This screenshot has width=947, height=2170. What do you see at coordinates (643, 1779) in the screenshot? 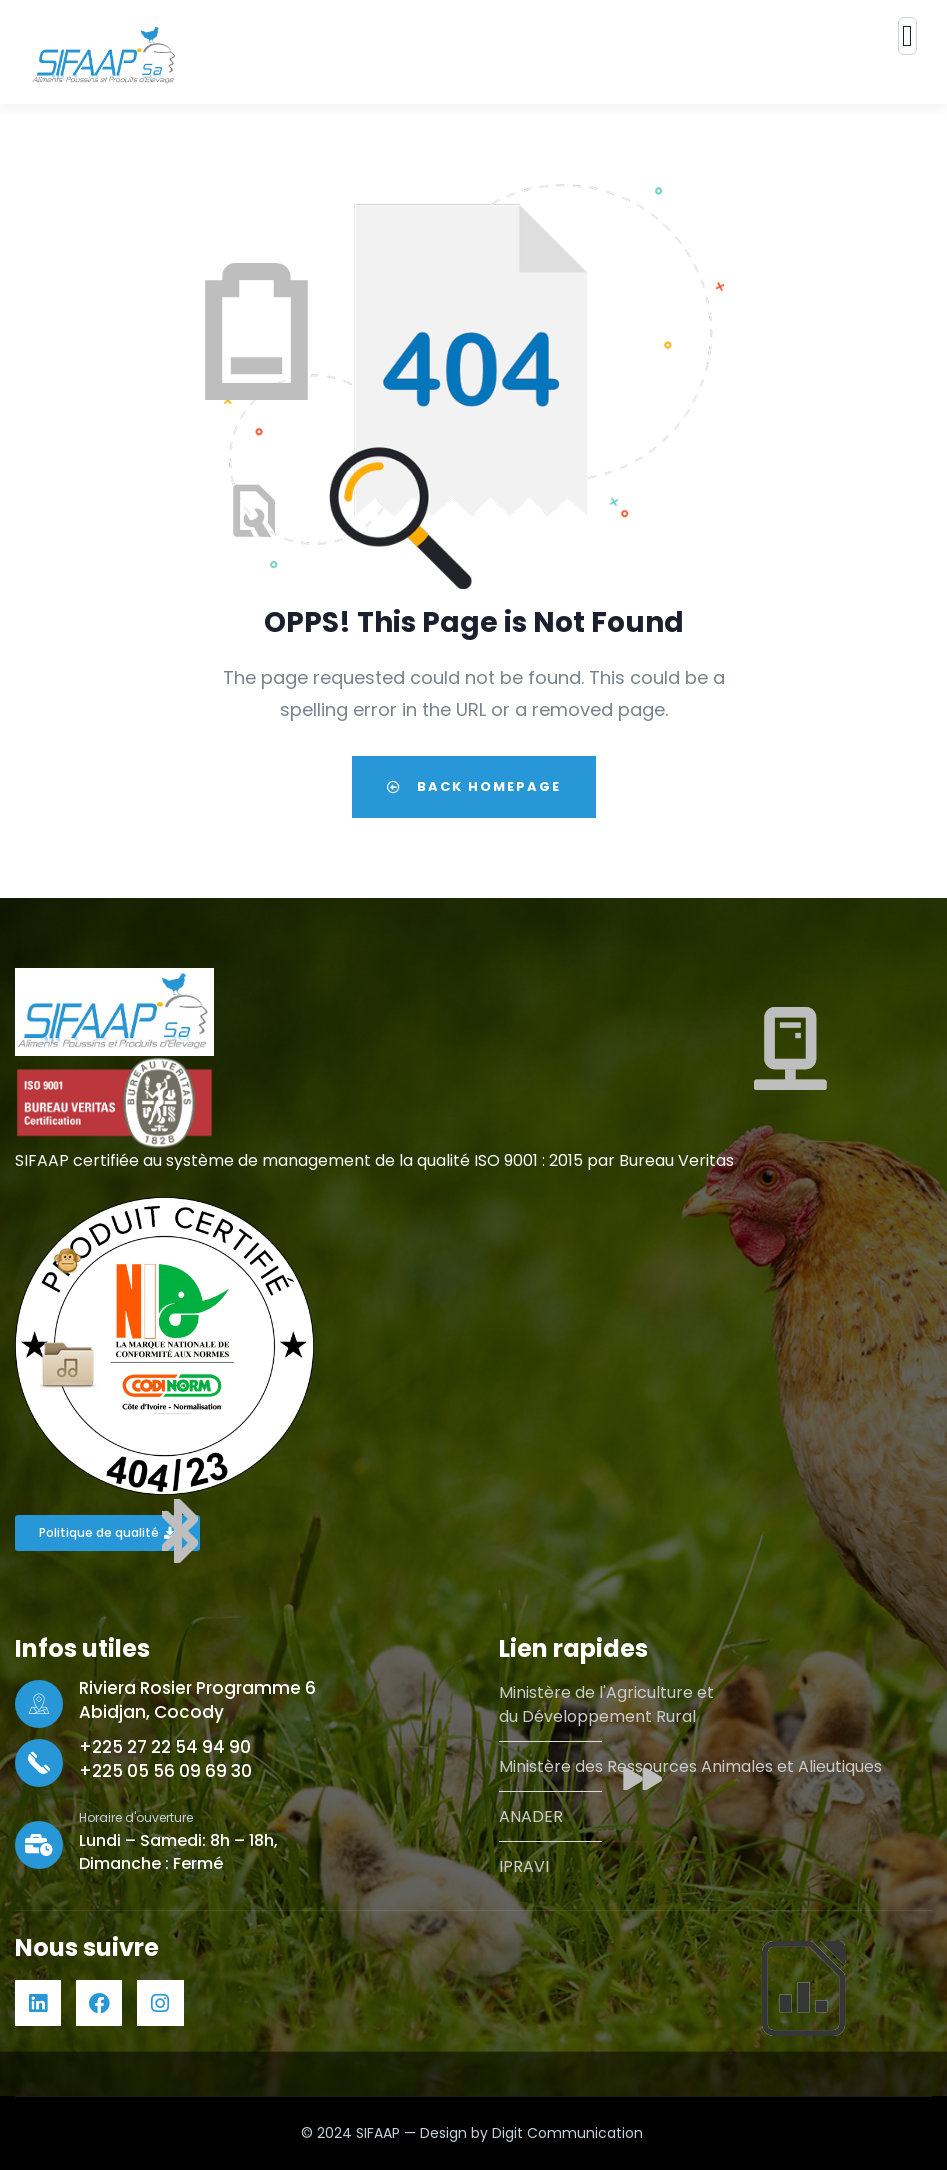
I see `skip forward in media playback` at bounding box center [643, 1779].